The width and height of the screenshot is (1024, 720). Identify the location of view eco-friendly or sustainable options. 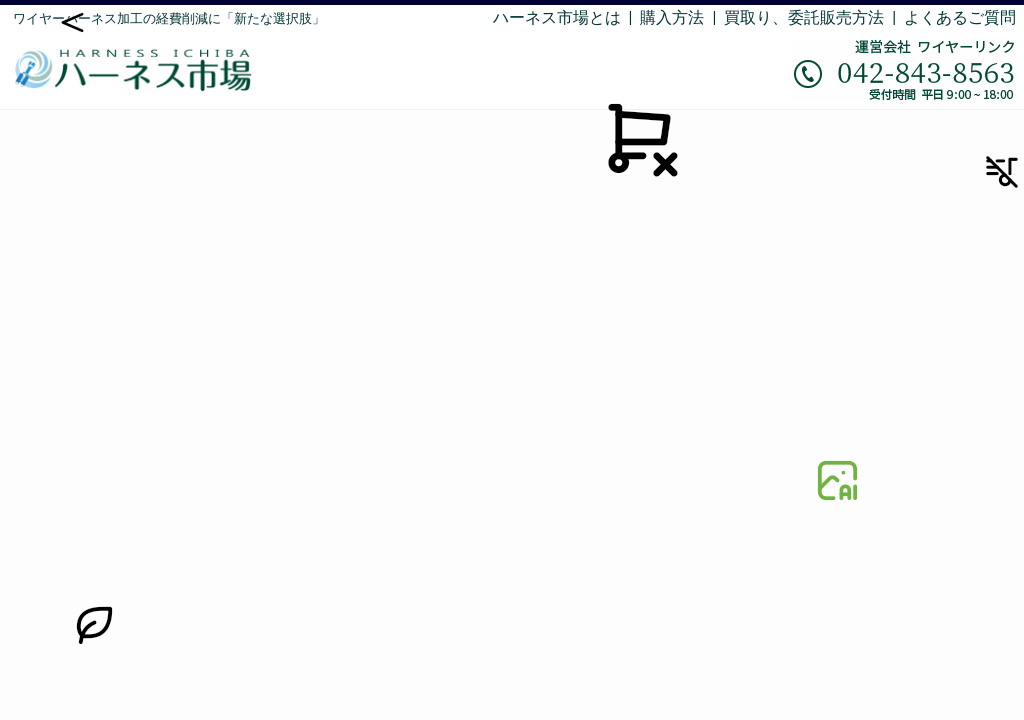
(94, 624).